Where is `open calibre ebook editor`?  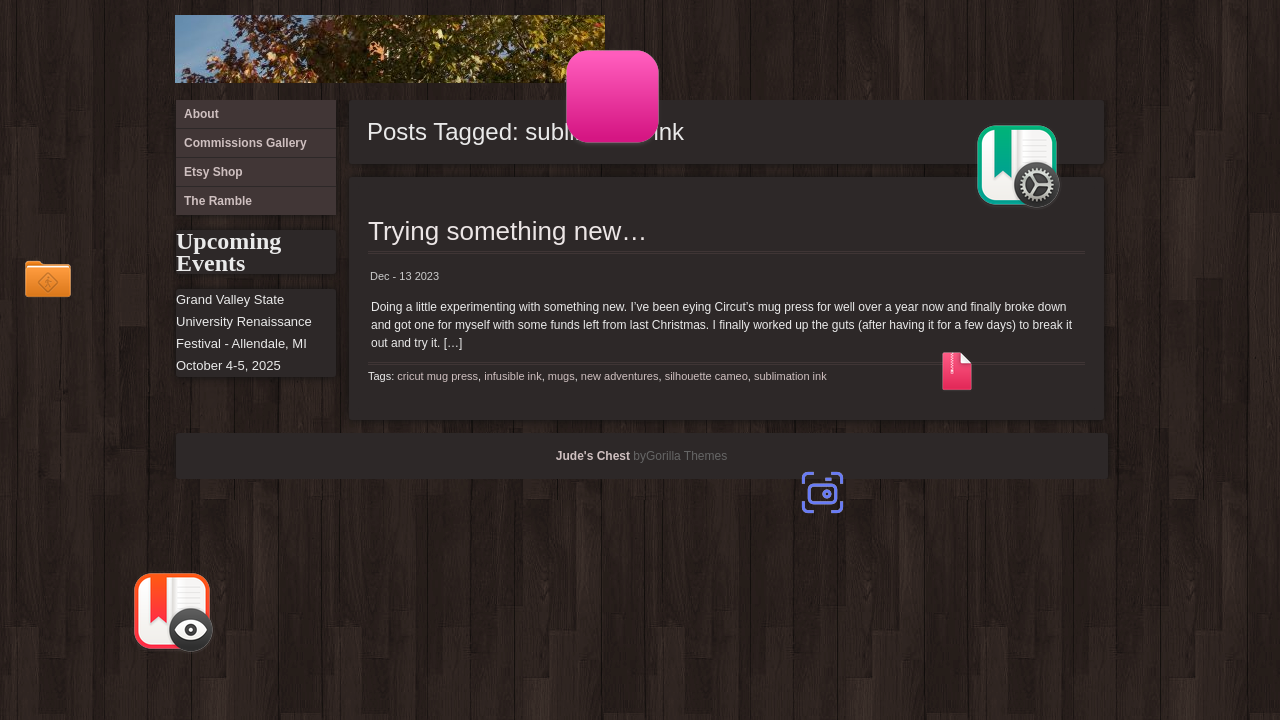
open calibre ebook editor is located at coordinates (1017, 165).